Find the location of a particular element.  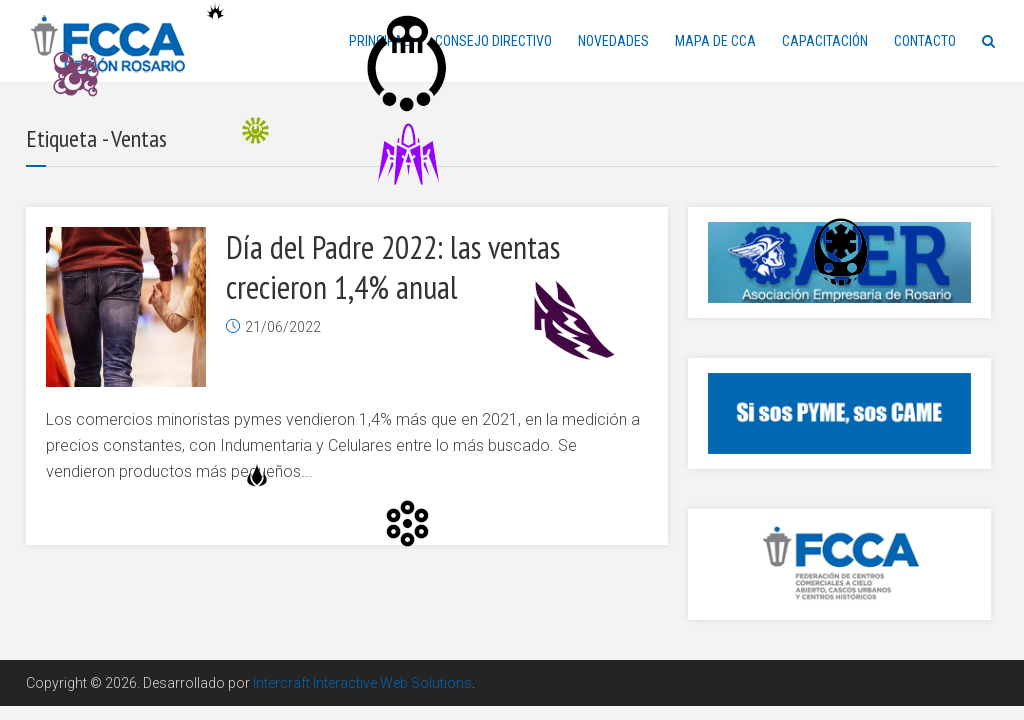

indicates foam or bubbles effect in game is located at coordinates (75, 74).